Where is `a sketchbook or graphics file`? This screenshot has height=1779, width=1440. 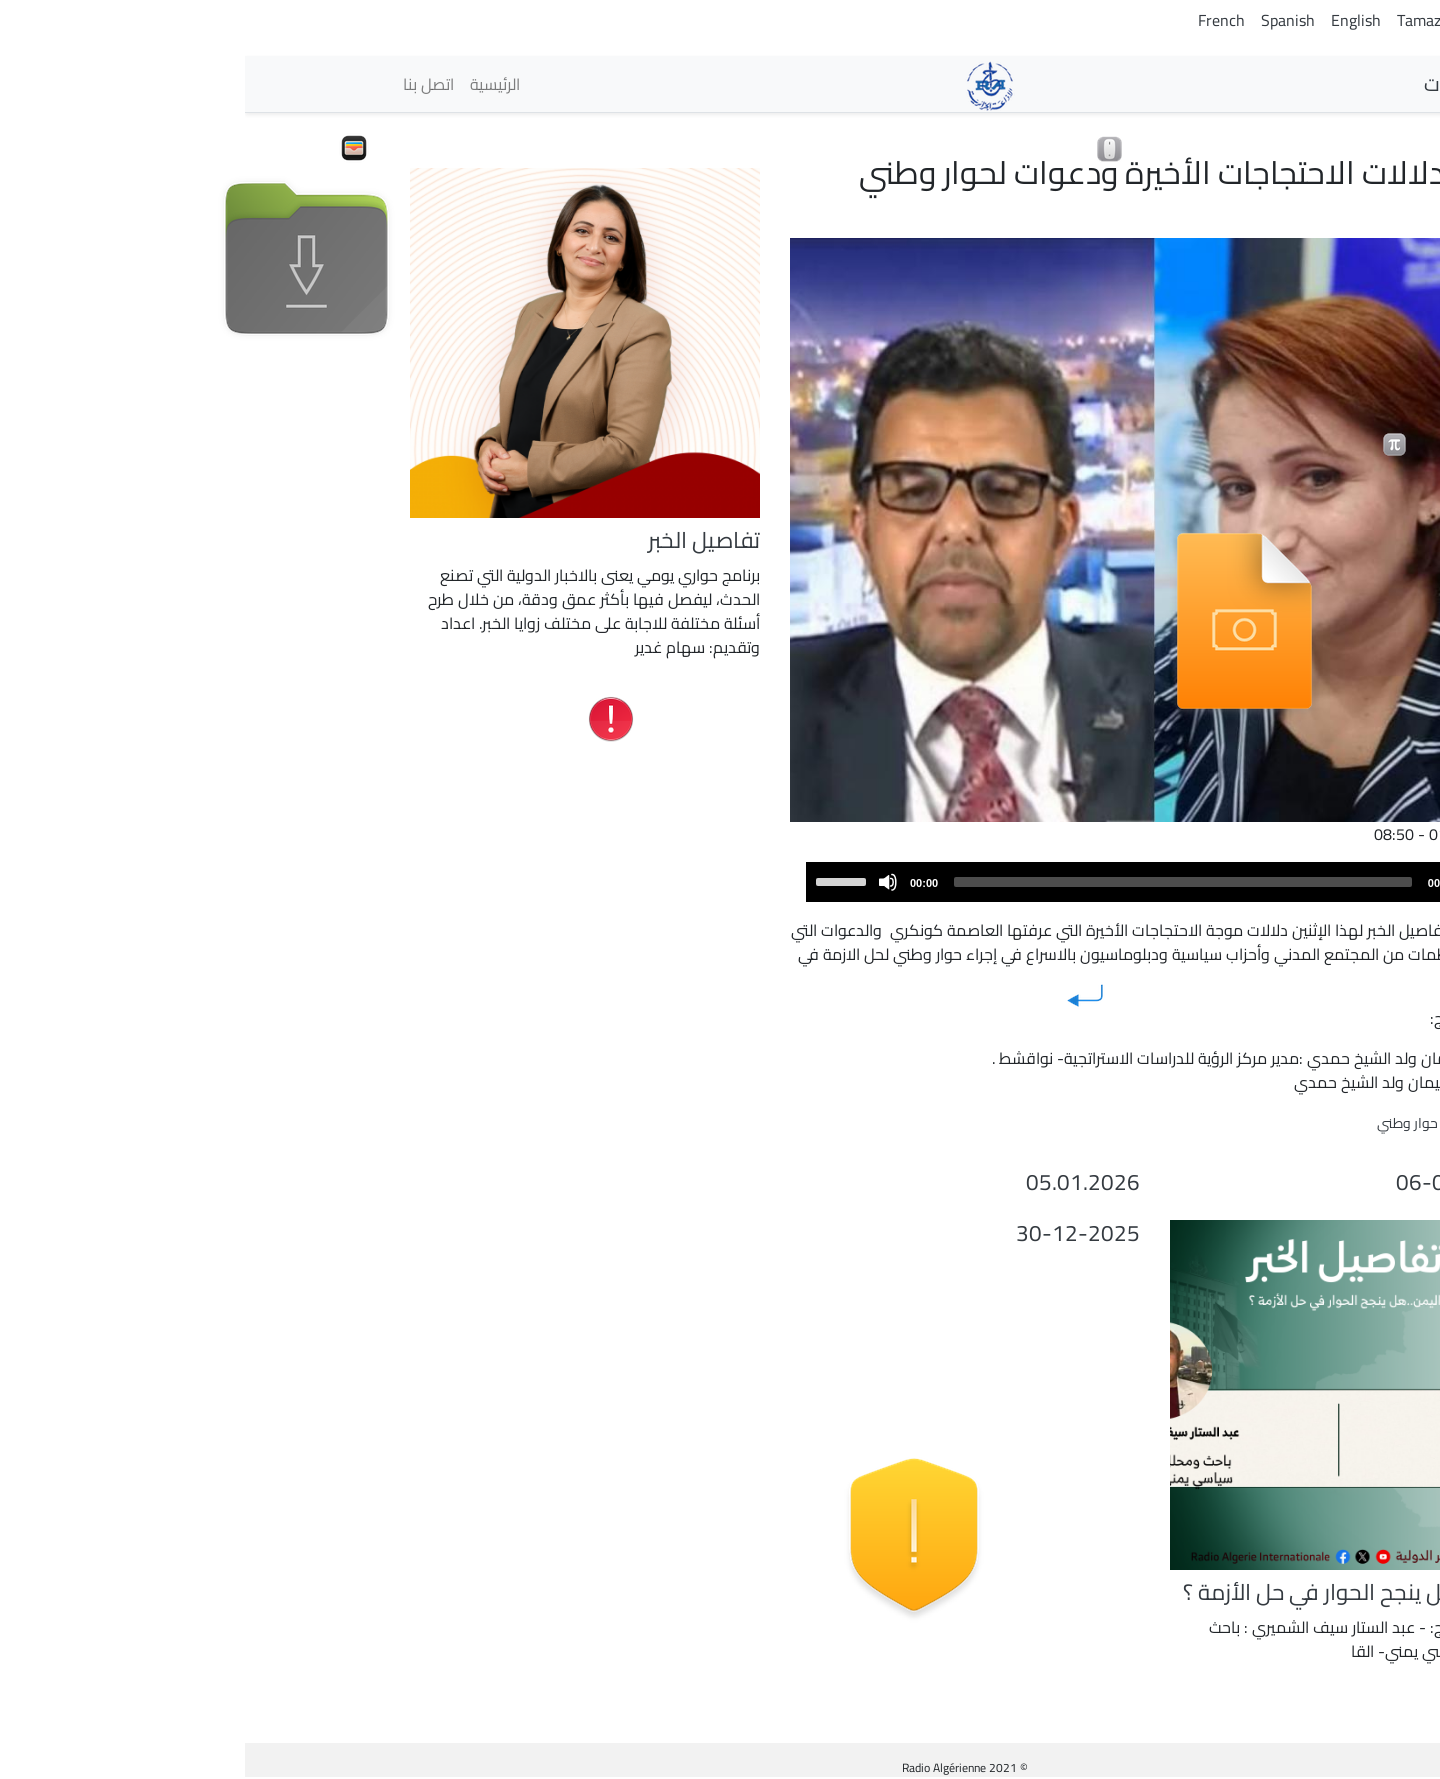
a sketchbook or graphics file is located at coordinates (1244, 624).